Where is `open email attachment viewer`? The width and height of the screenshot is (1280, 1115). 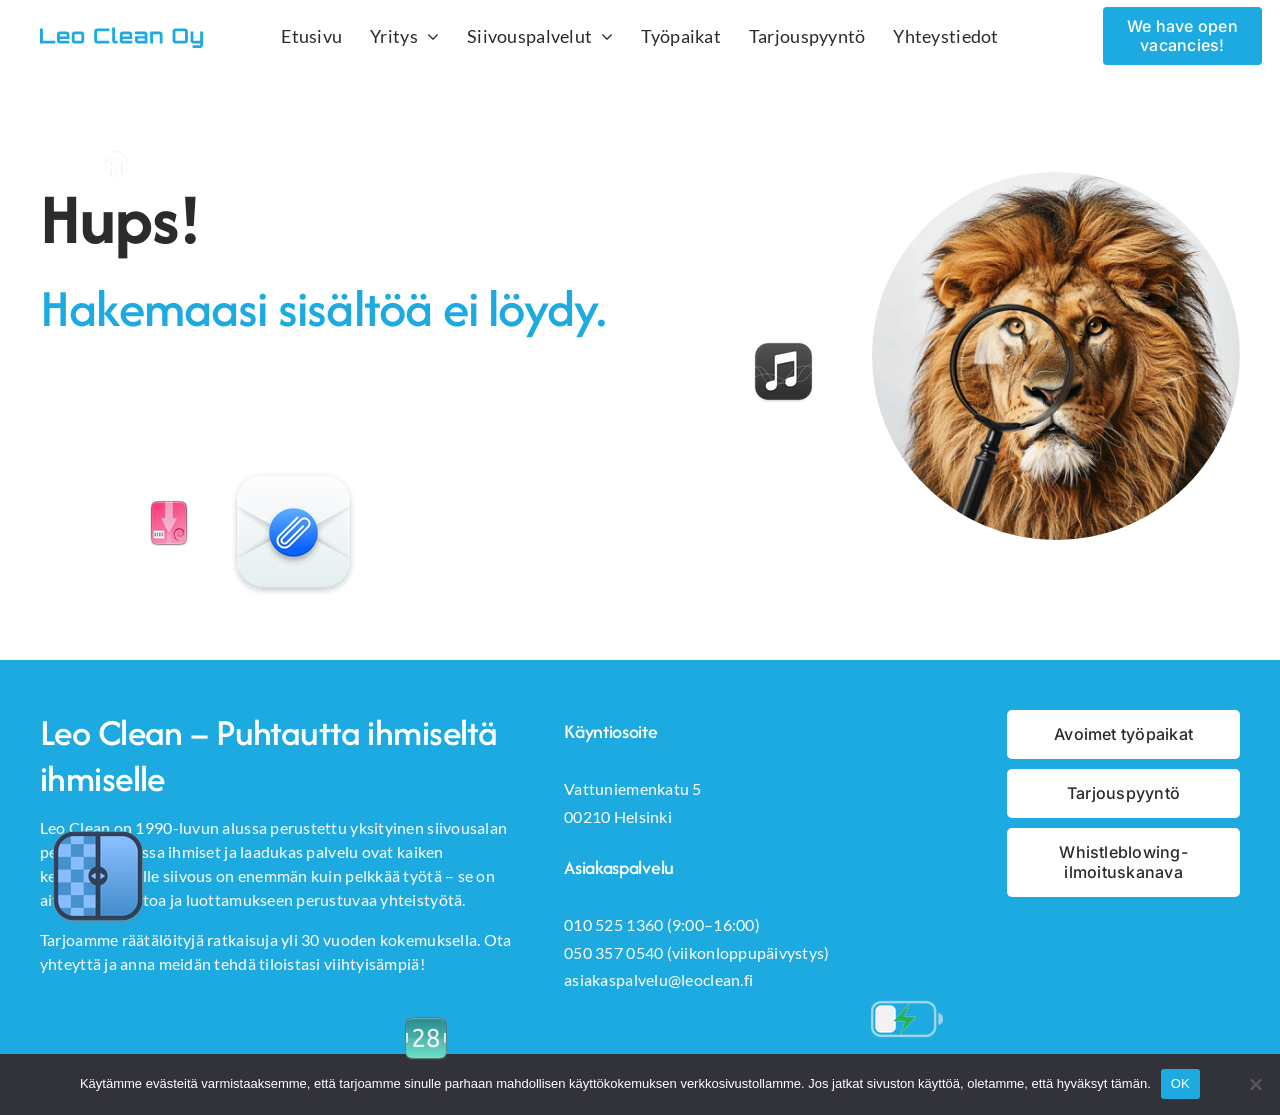 open email attachment viewer is located at coordinates (293, 532).